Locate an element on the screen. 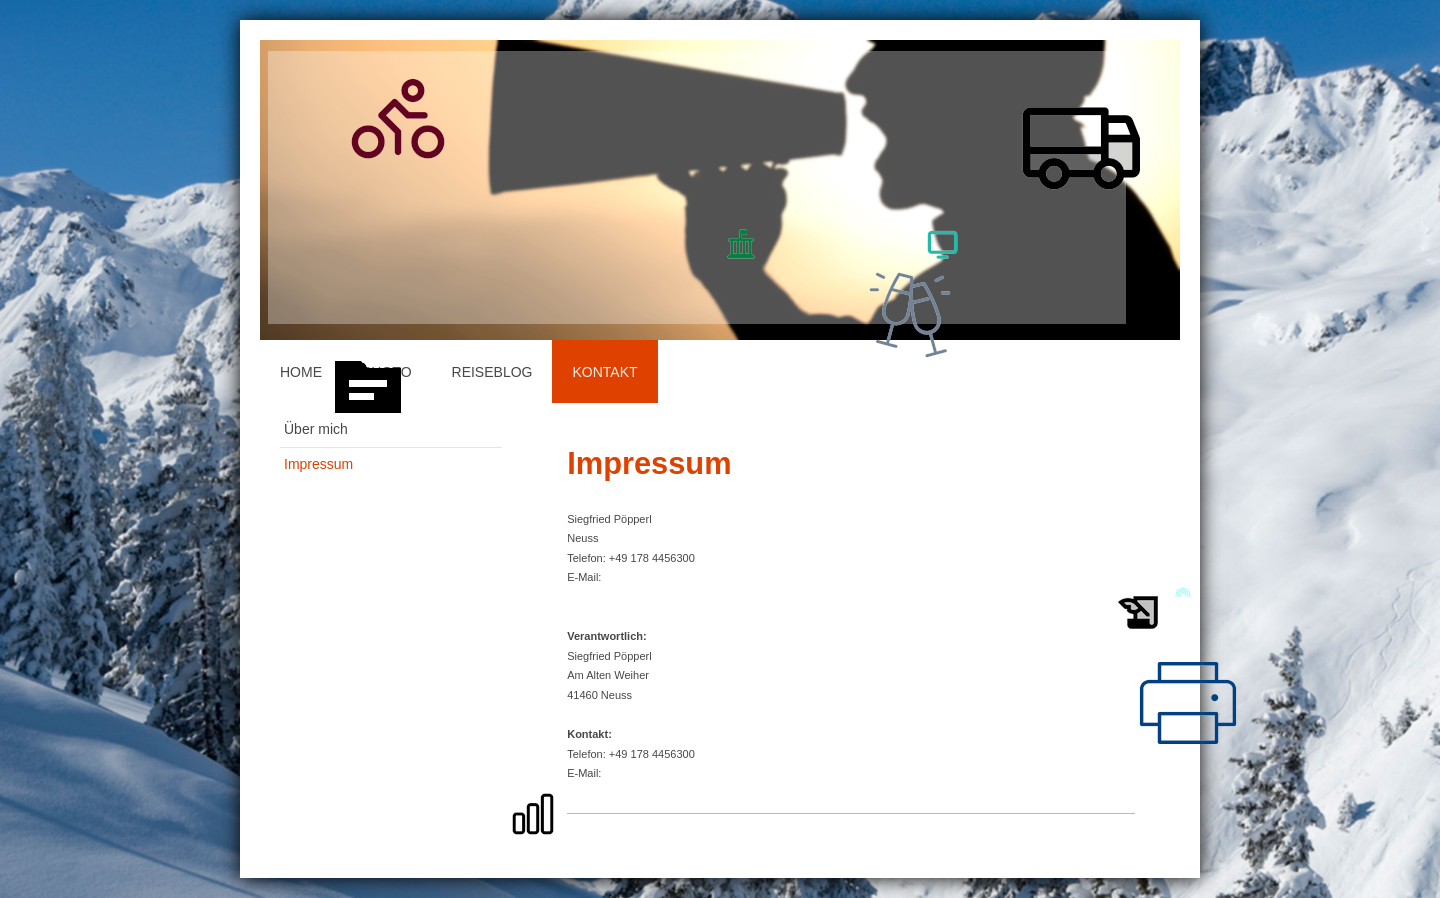 The image size is (1440, 898). view document history or revisions is located at coordinates (1139, 612).